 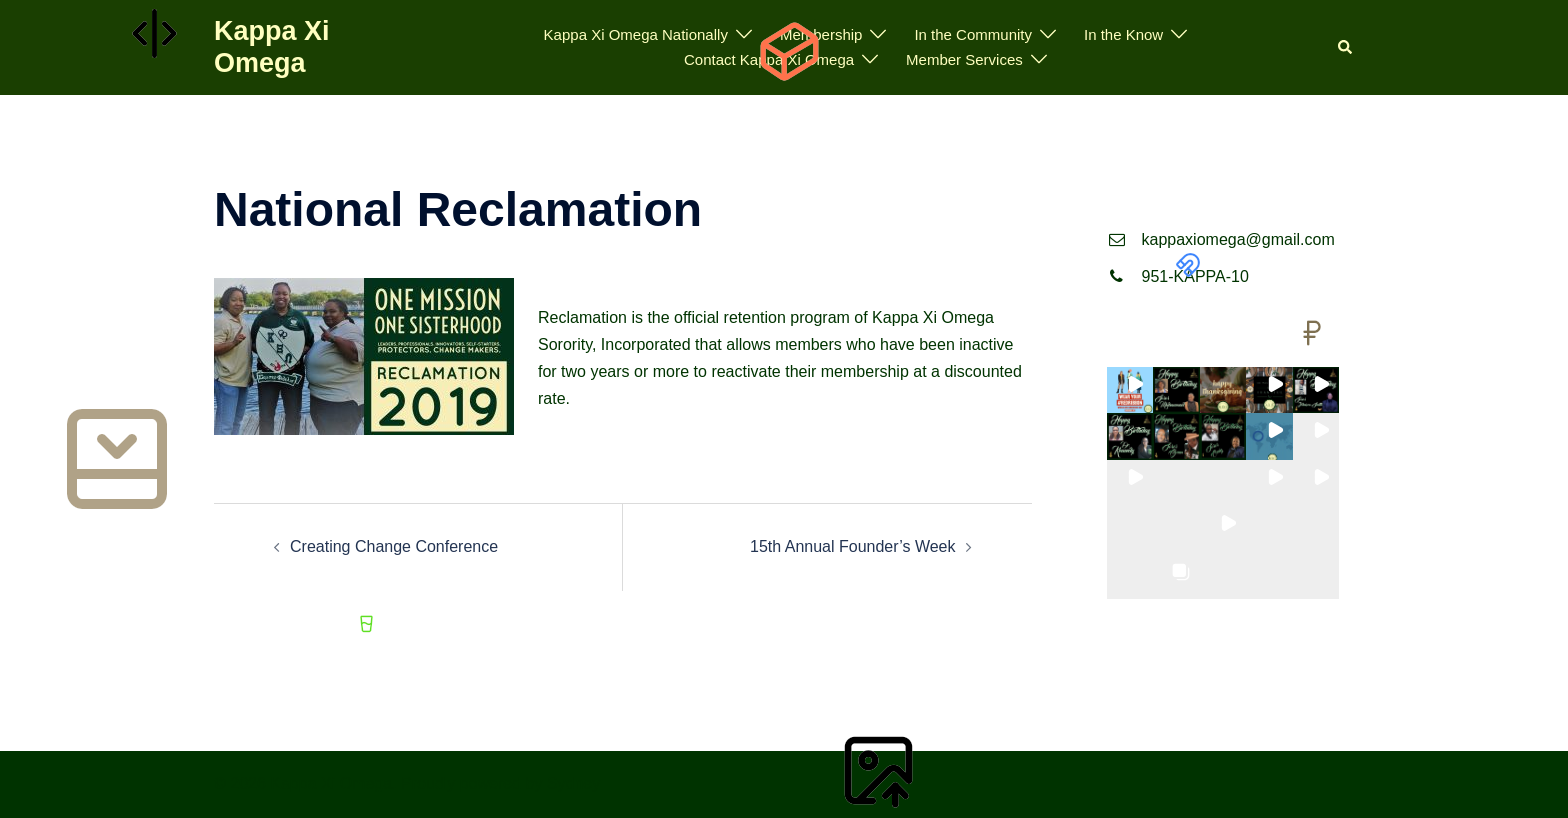 What do you see at coordinates (154, 33) in the screenshot?
I see `drag to resize adjacent panels horizontally` at bounding box center [154, 33].